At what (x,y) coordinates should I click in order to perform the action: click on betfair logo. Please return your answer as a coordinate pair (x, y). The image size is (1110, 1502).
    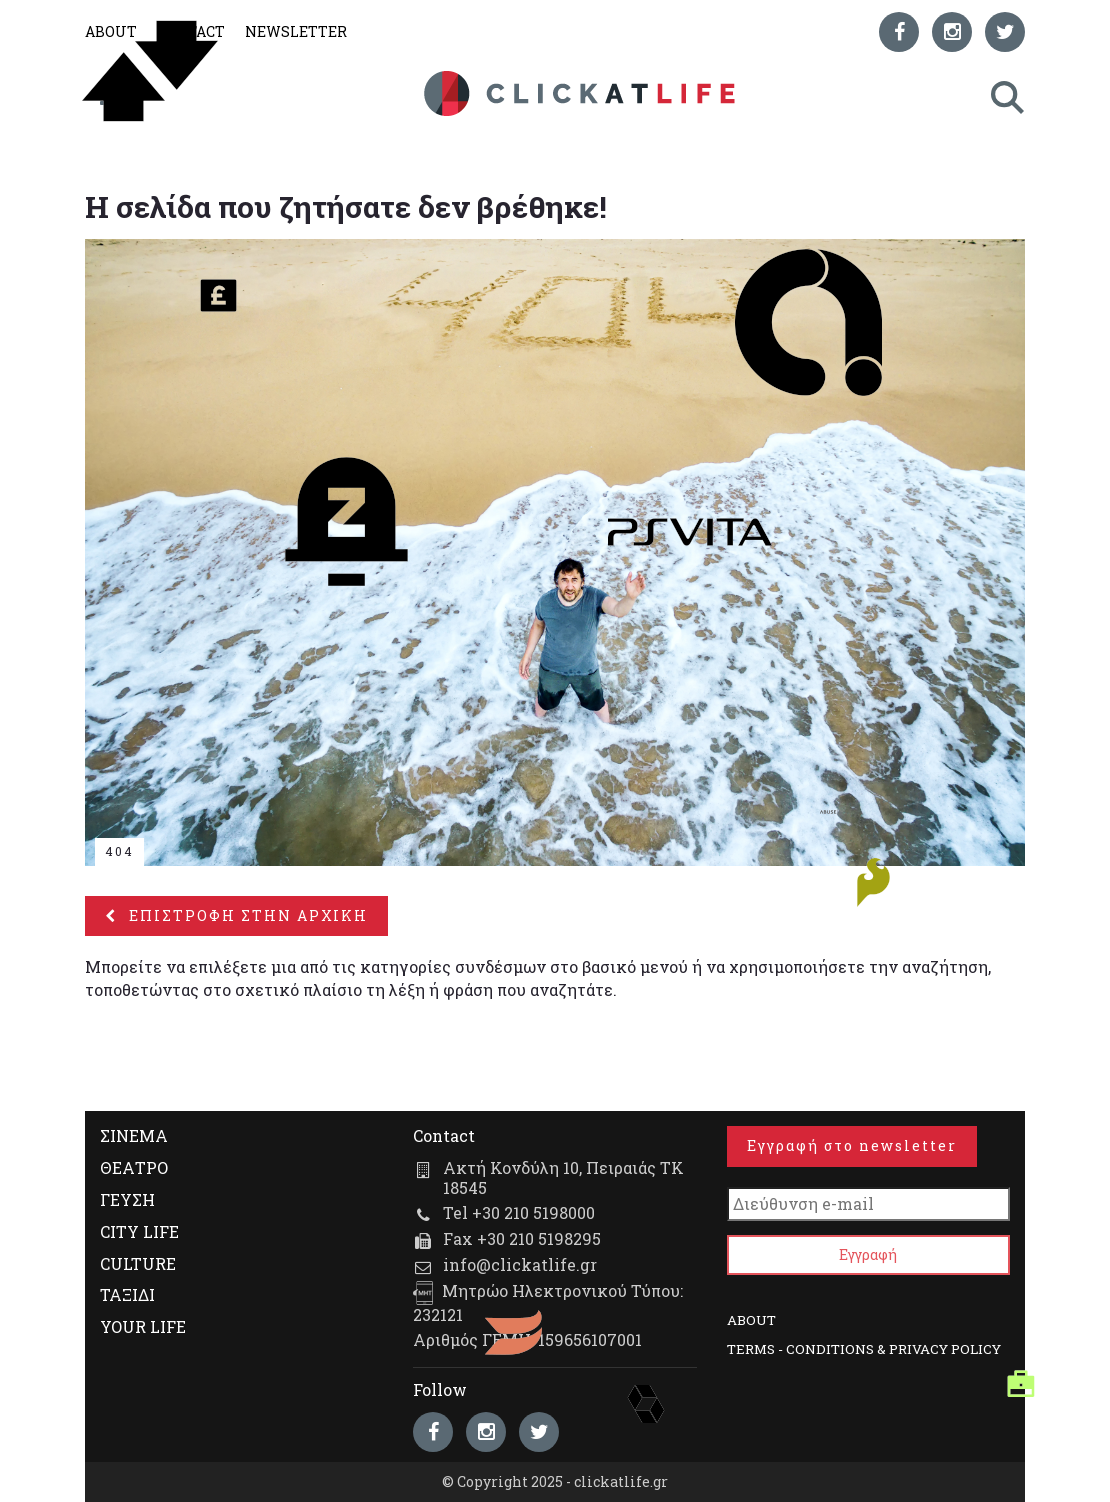
    Looking at the image, I should click on (150, 71).